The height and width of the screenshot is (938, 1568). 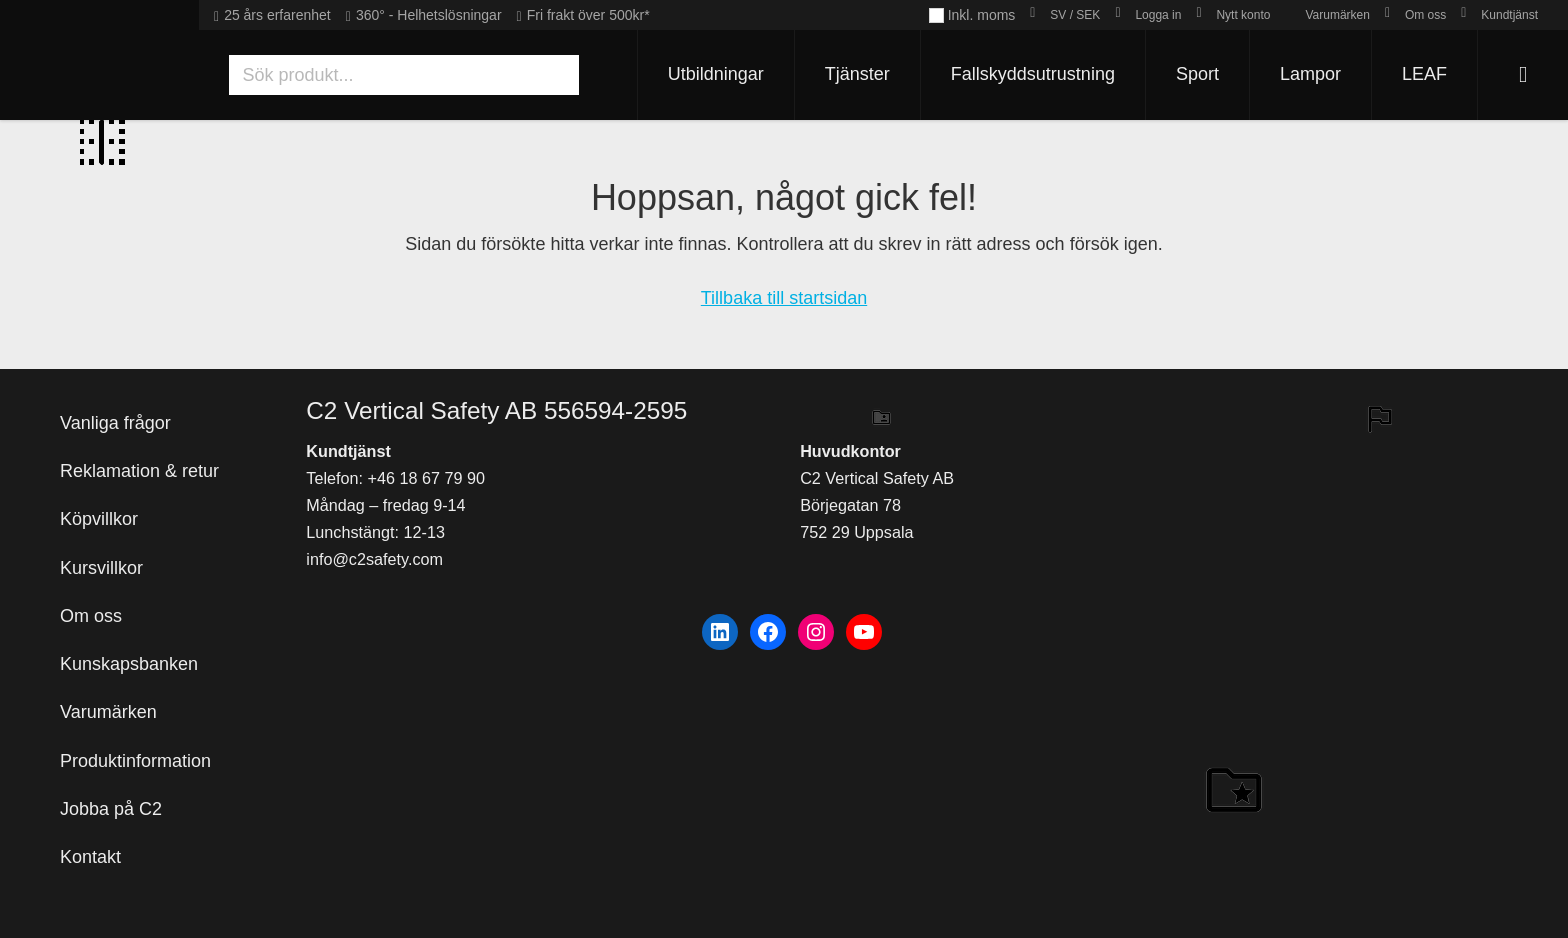 What do you see at coordinates (1379, 418) in the screenshot?
I see `flag an item for review` at bounding box center [1379, 418].